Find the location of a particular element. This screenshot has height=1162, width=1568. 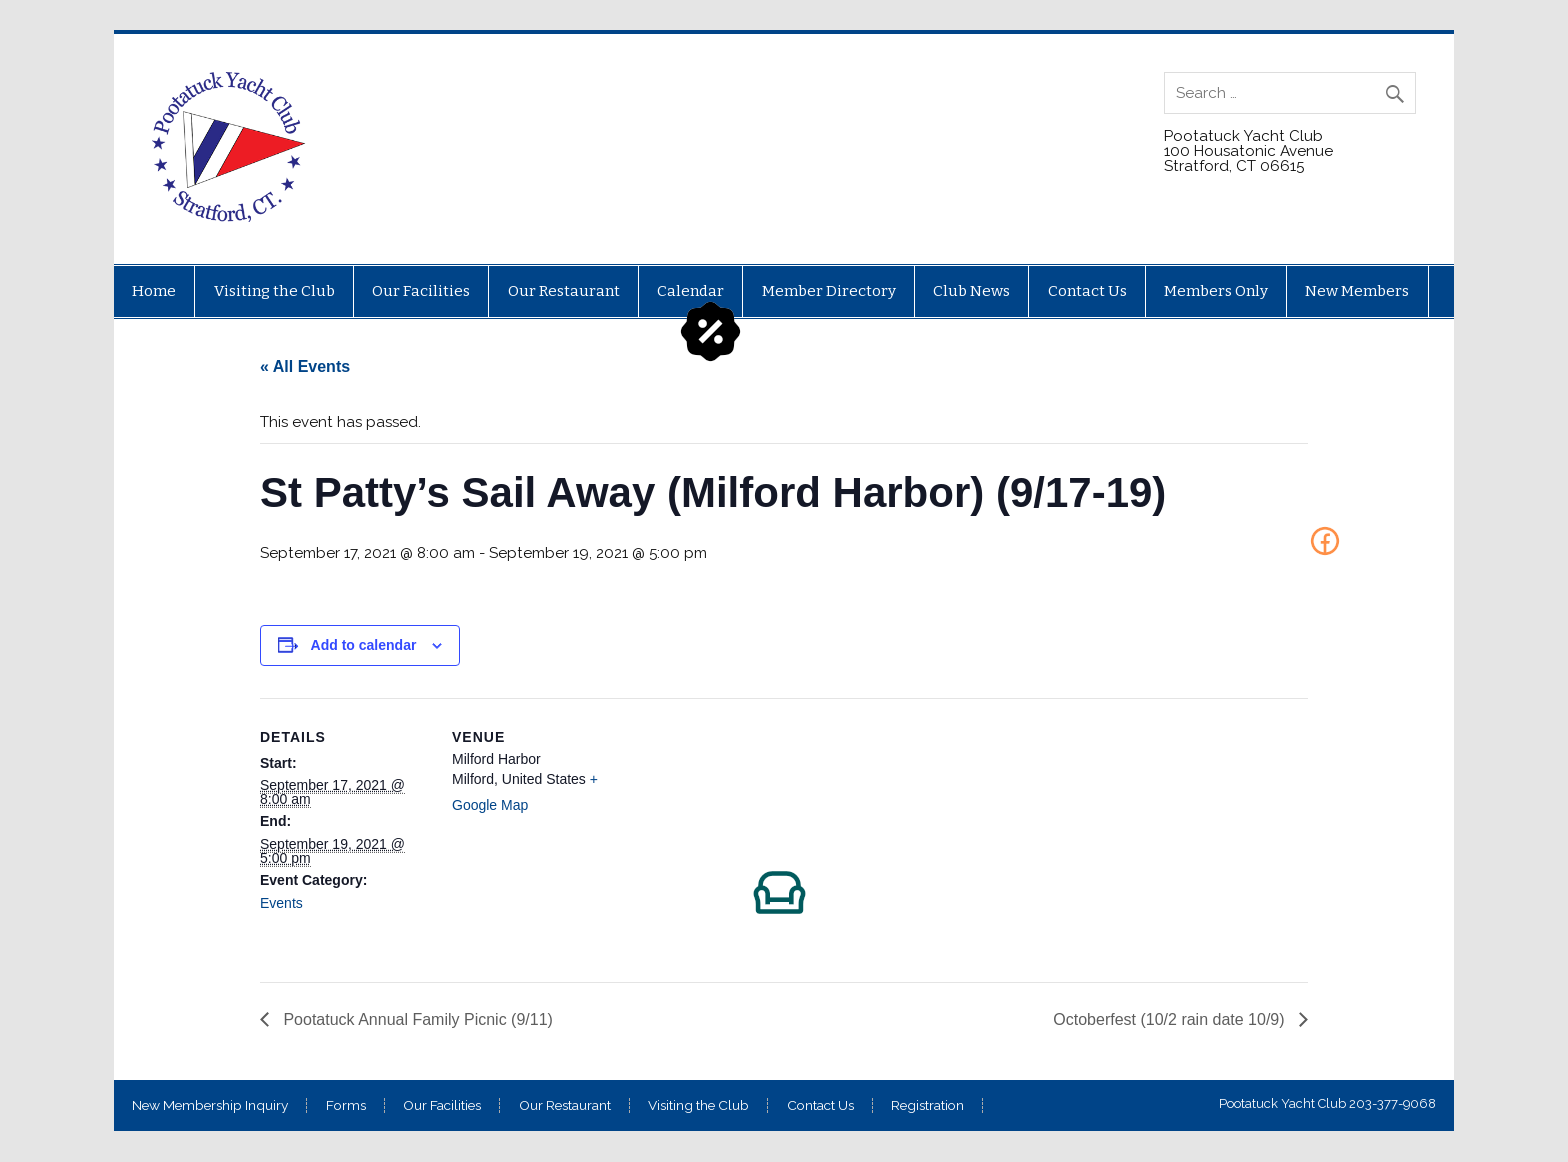

view available discounts or promotions is located at coordinates (710, 331).